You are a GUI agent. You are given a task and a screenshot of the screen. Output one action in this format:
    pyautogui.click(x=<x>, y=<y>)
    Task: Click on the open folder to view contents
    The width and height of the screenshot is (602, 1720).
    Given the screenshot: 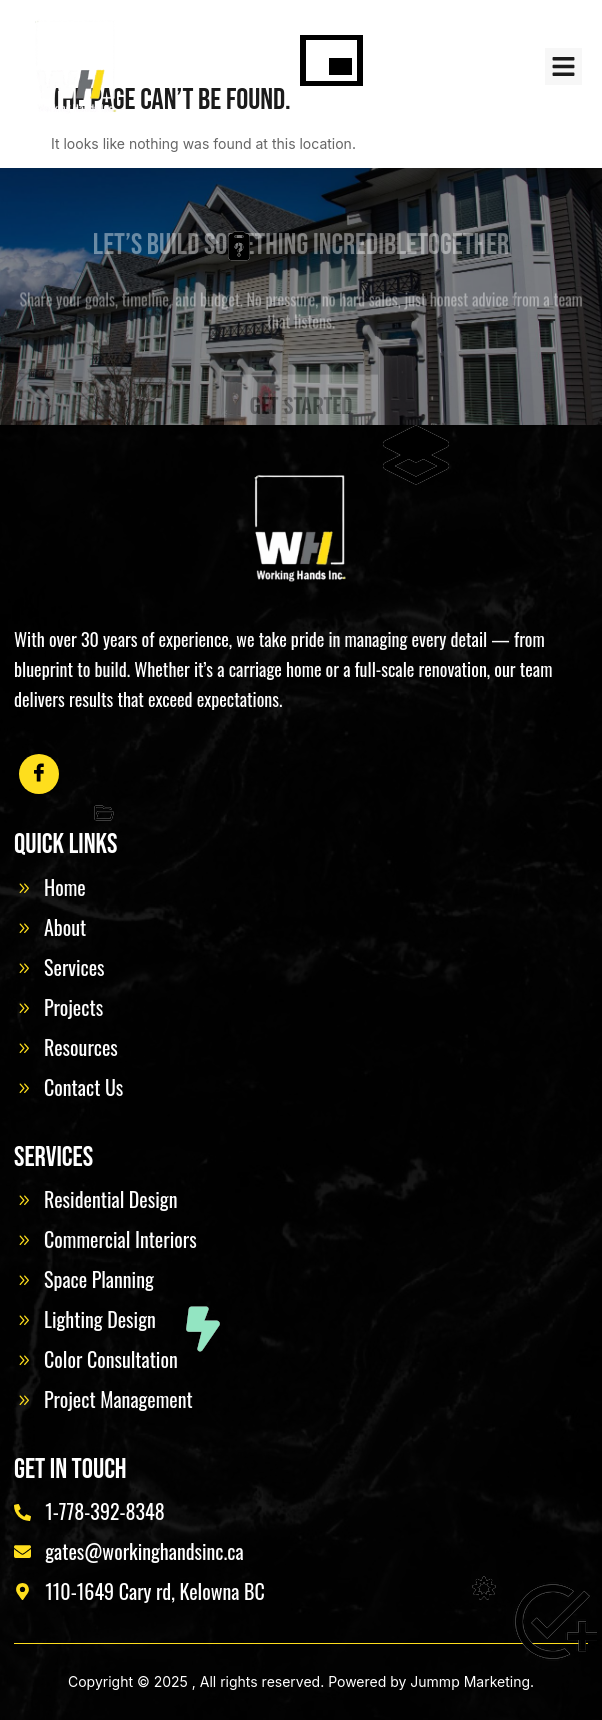 What is the action you would take?
    pyautogui.click(x=103, y=813)
    